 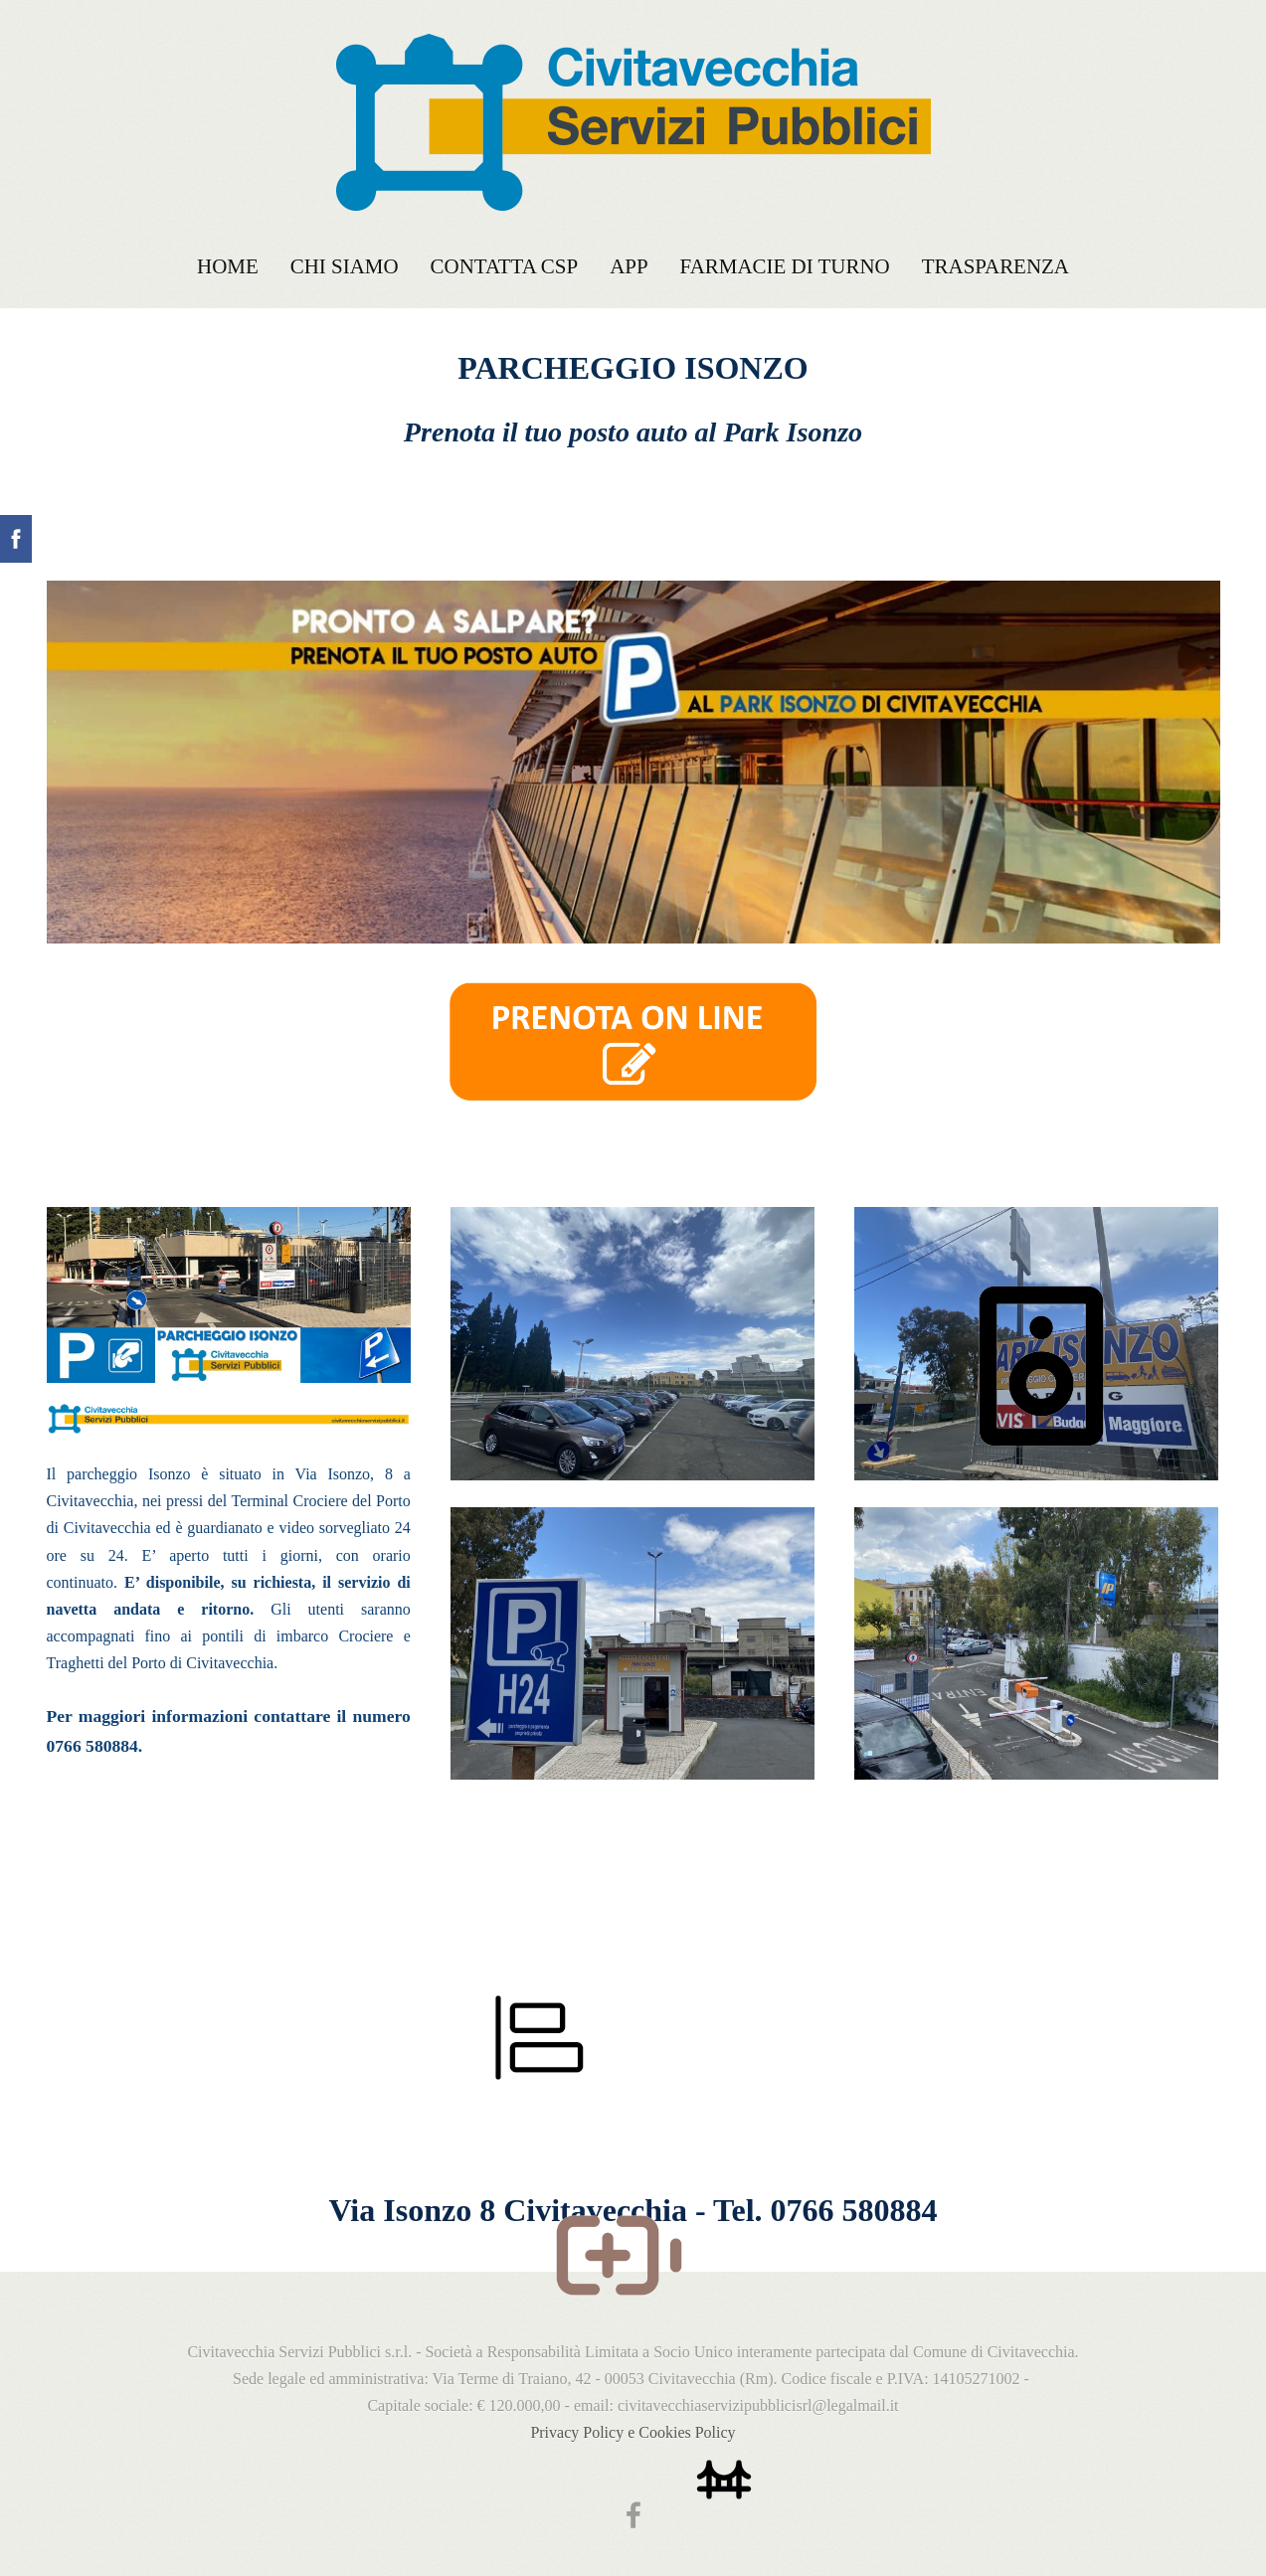 I want to click on add or extend battery life, so click(x=619, y=2255).